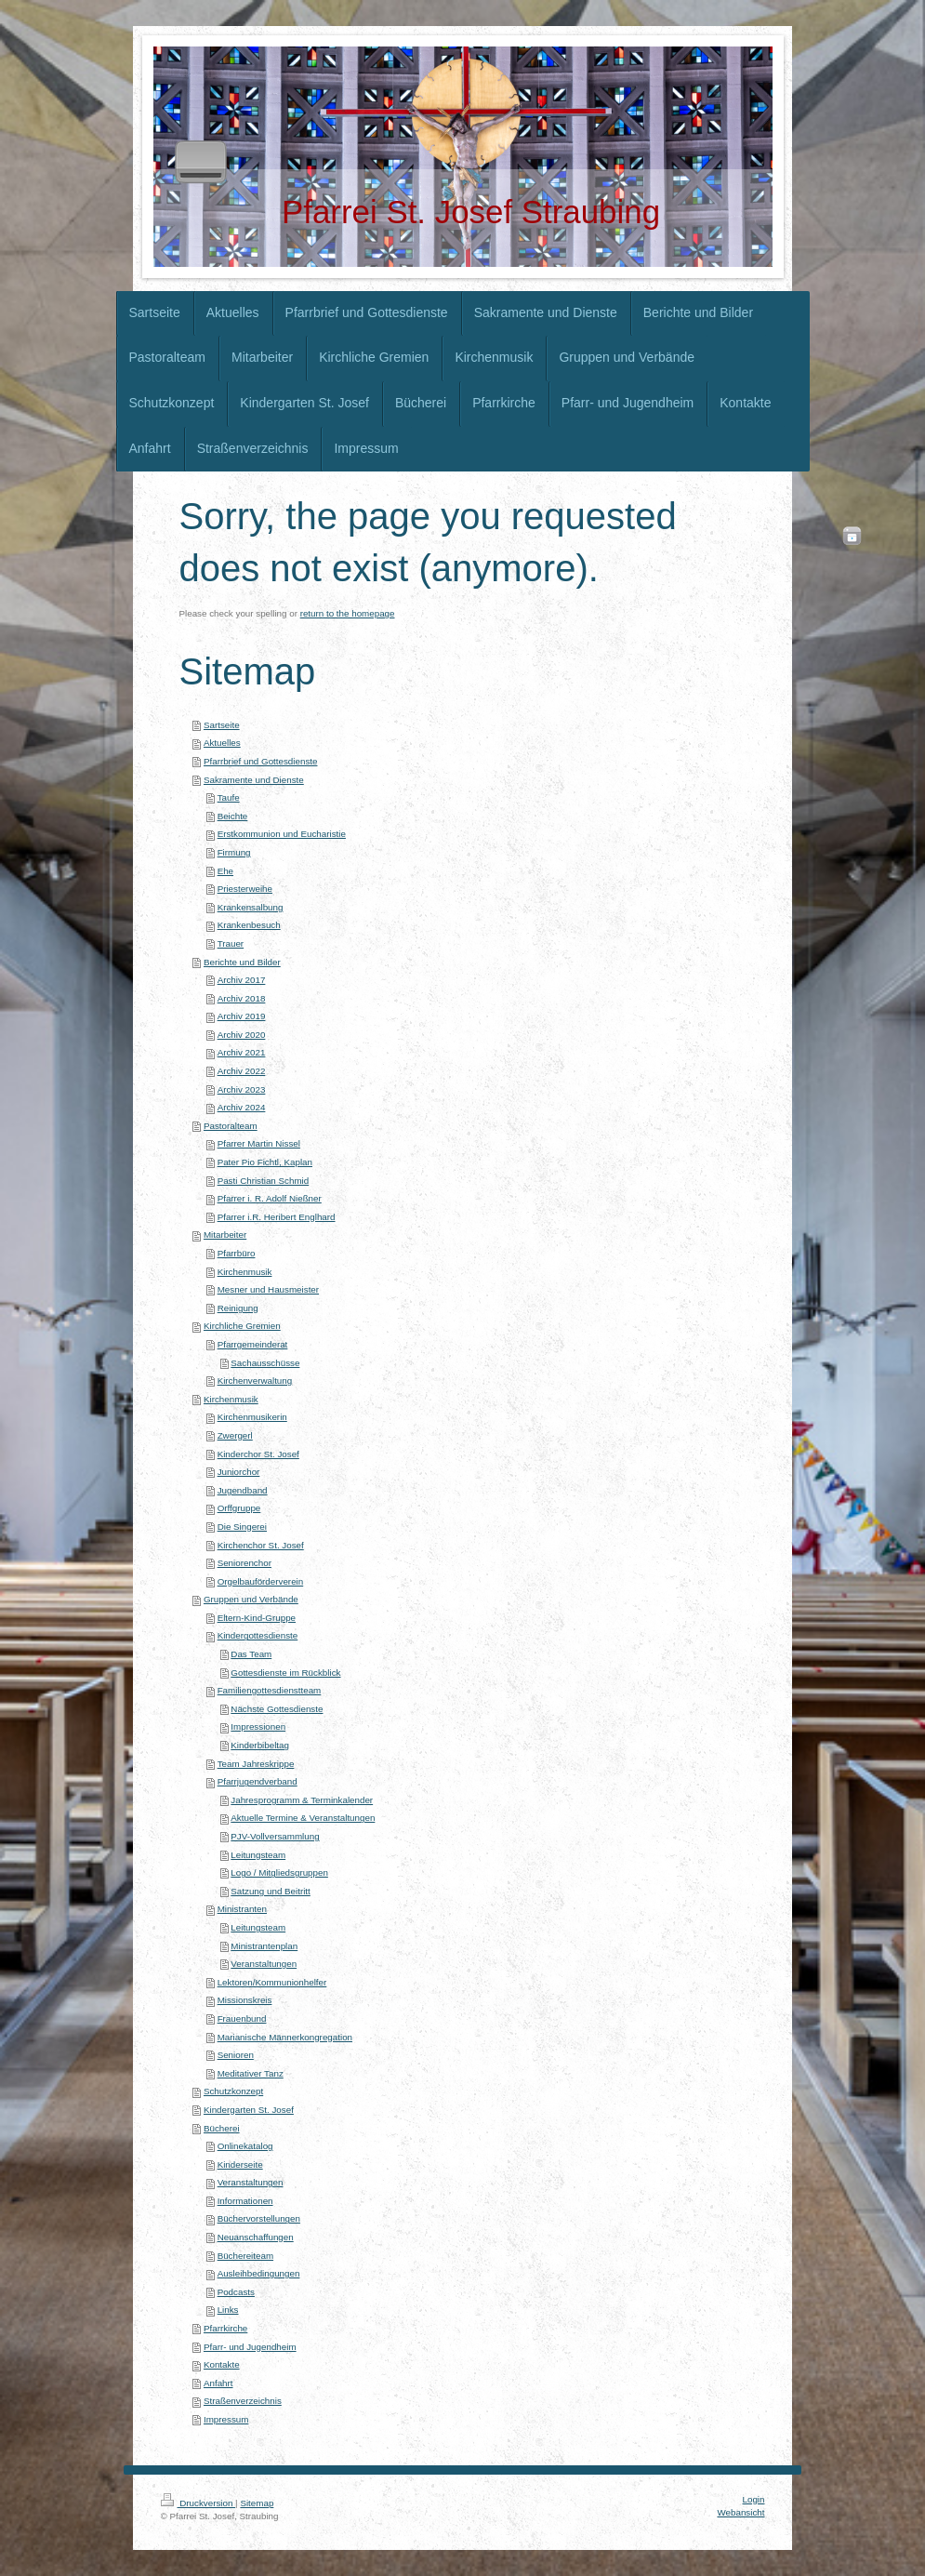 Image resolution: width=925 pixels, height=2576 pixels. I want to click on open video or media playback preferences, so click(852, 536).